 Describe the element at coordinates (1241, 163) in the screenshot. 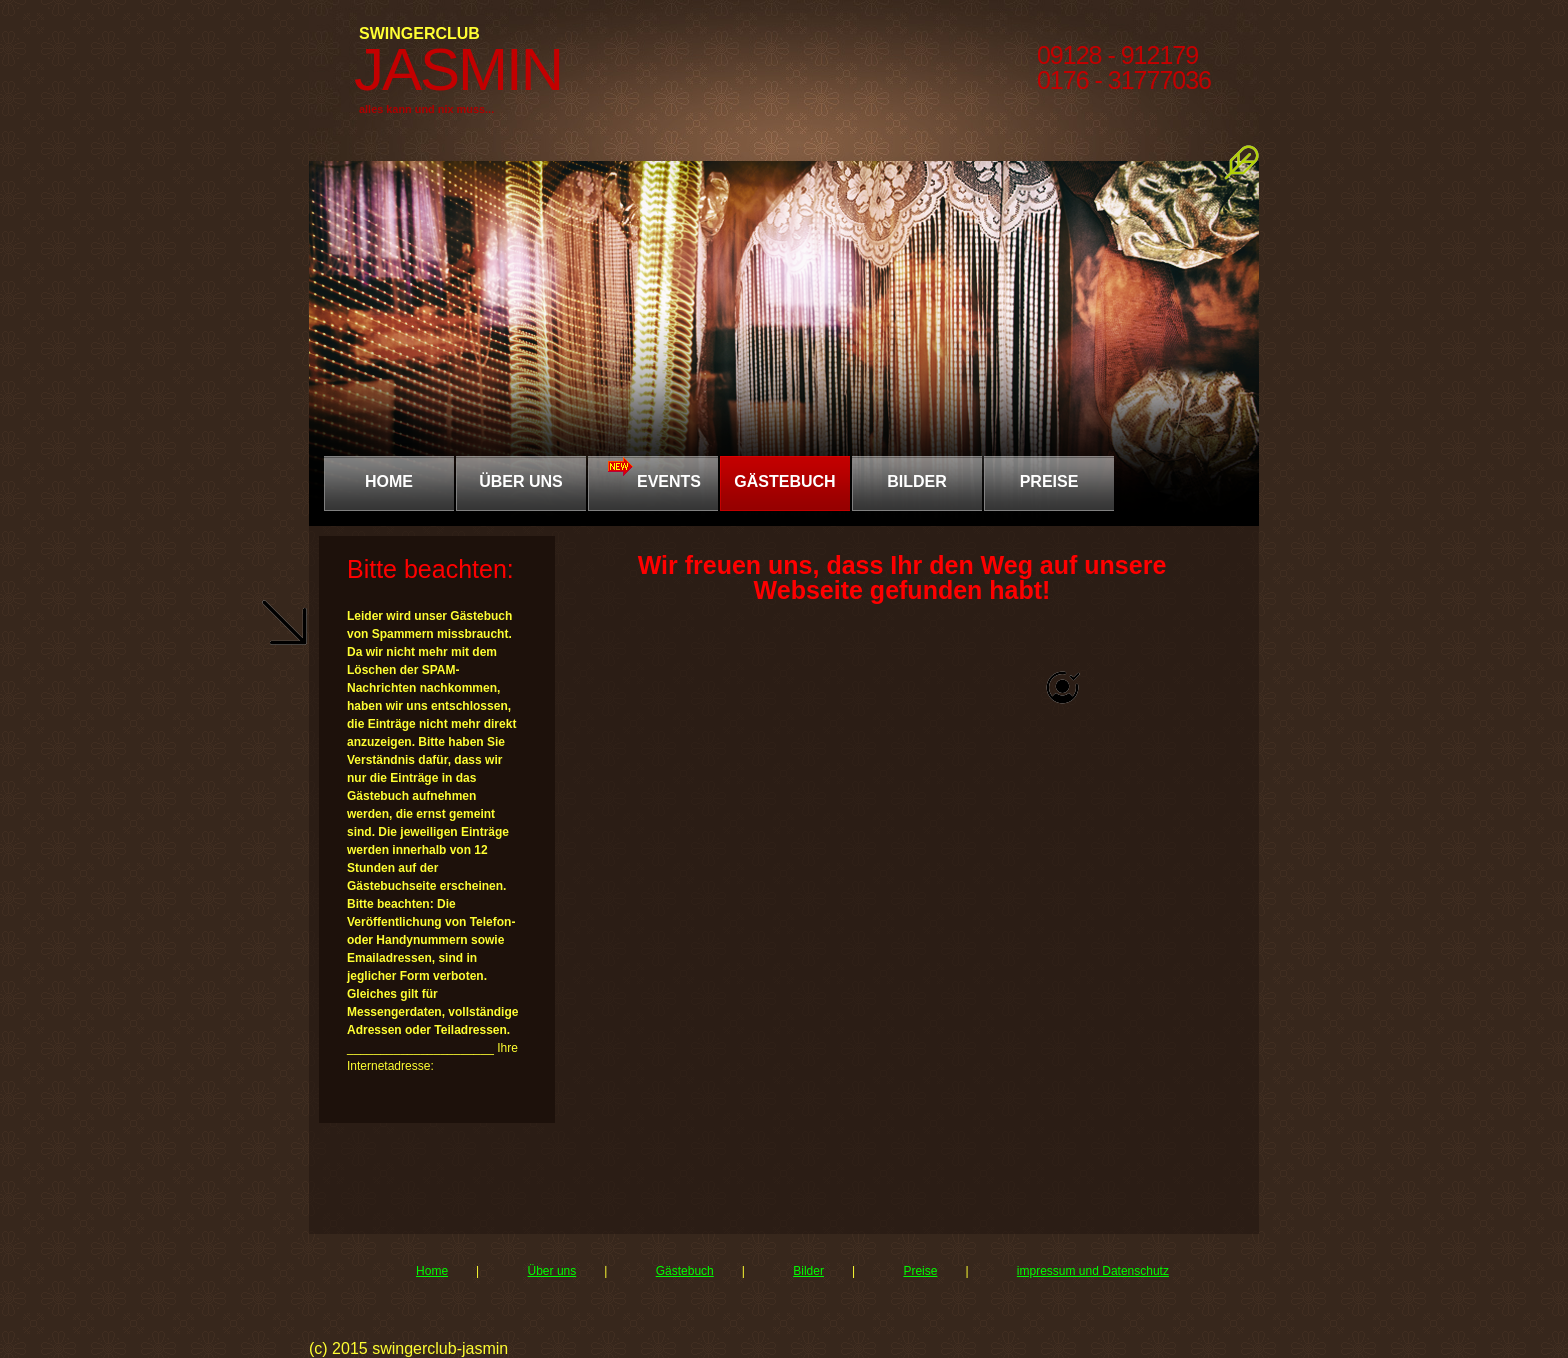

I see `compose a new message or post` at that location.